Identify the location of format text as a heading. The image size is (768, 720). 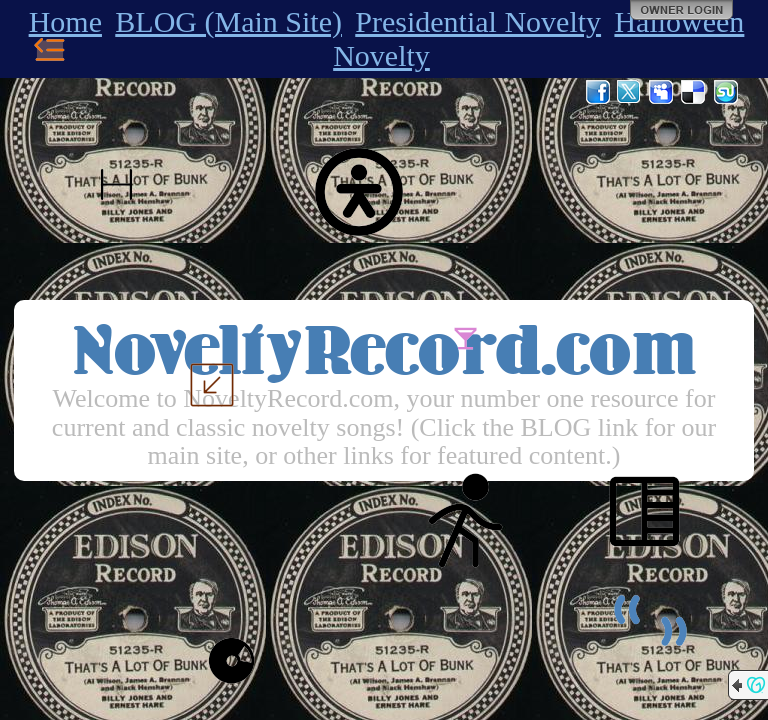
(116, 184).